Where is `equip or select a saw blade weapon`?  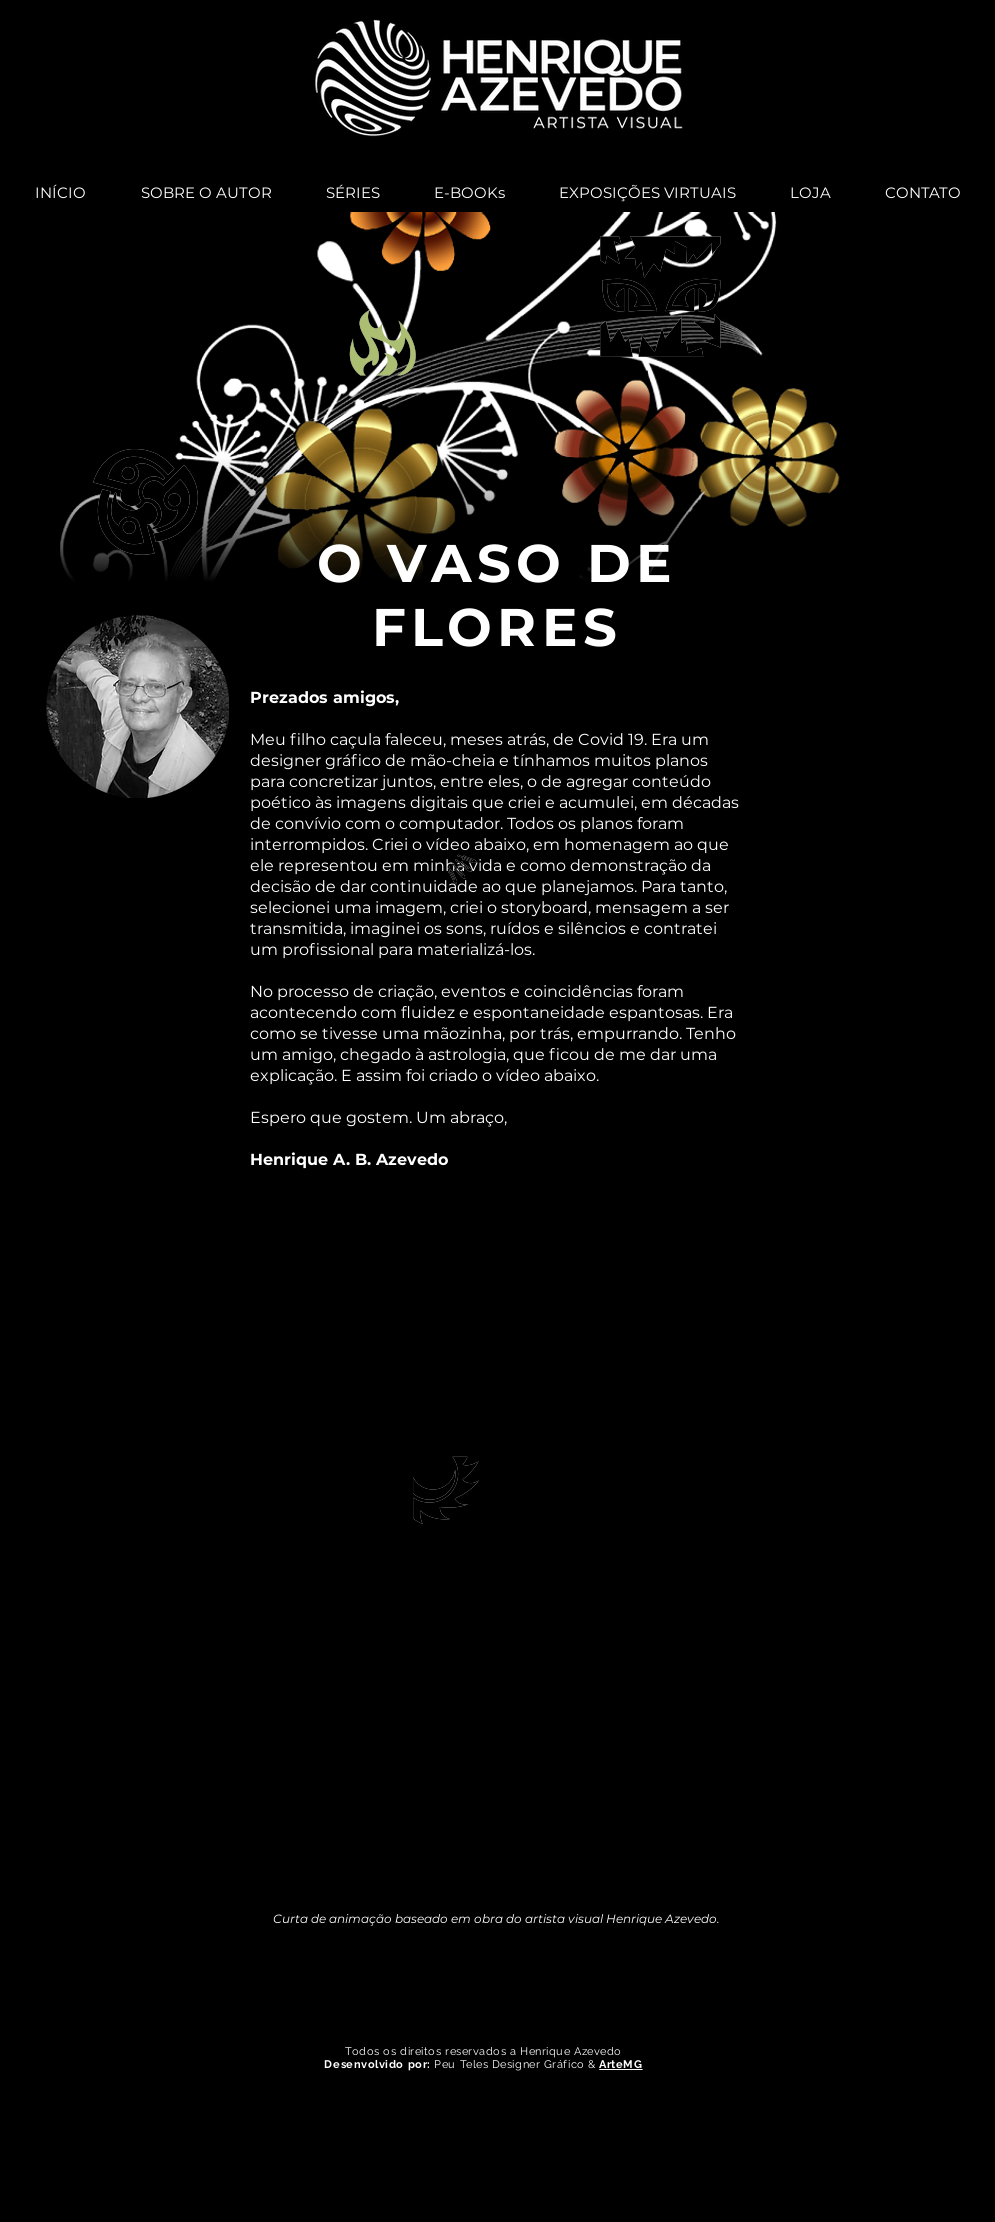 equip or select a saw blade weapon is located at coordinates (446, 1490).